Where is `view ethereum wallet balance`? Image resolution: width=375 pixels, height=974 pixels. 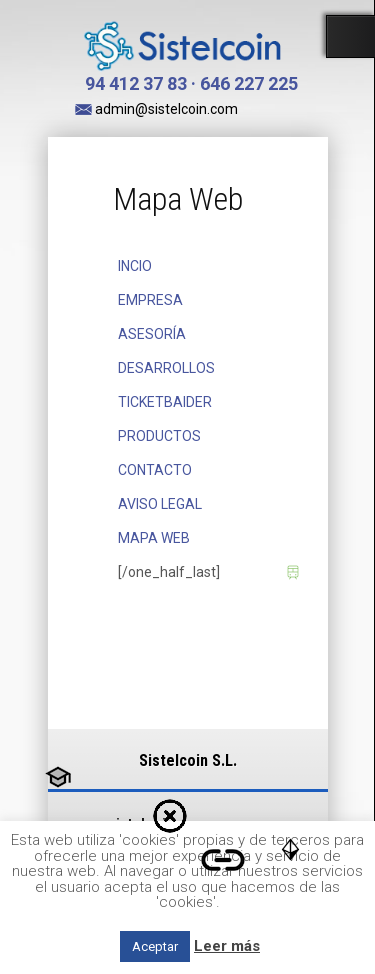 view ethereum wallet balance is located at coordinates (290, 849).